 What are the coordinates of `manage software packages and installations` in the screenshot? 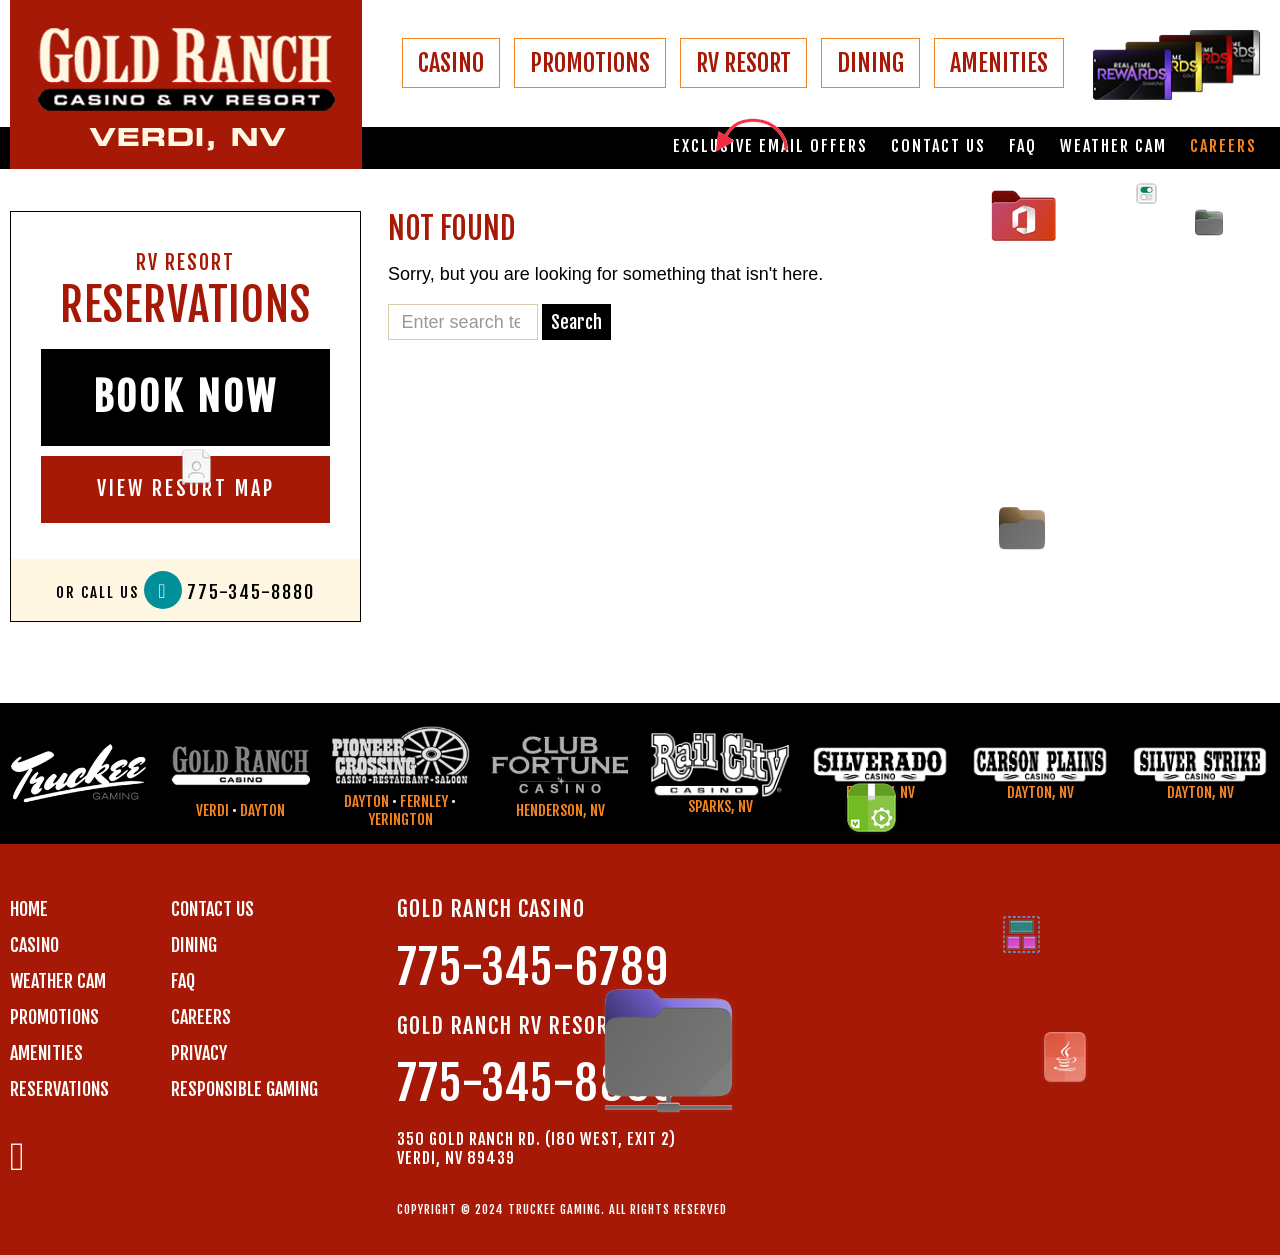 It's located at (871, 808).